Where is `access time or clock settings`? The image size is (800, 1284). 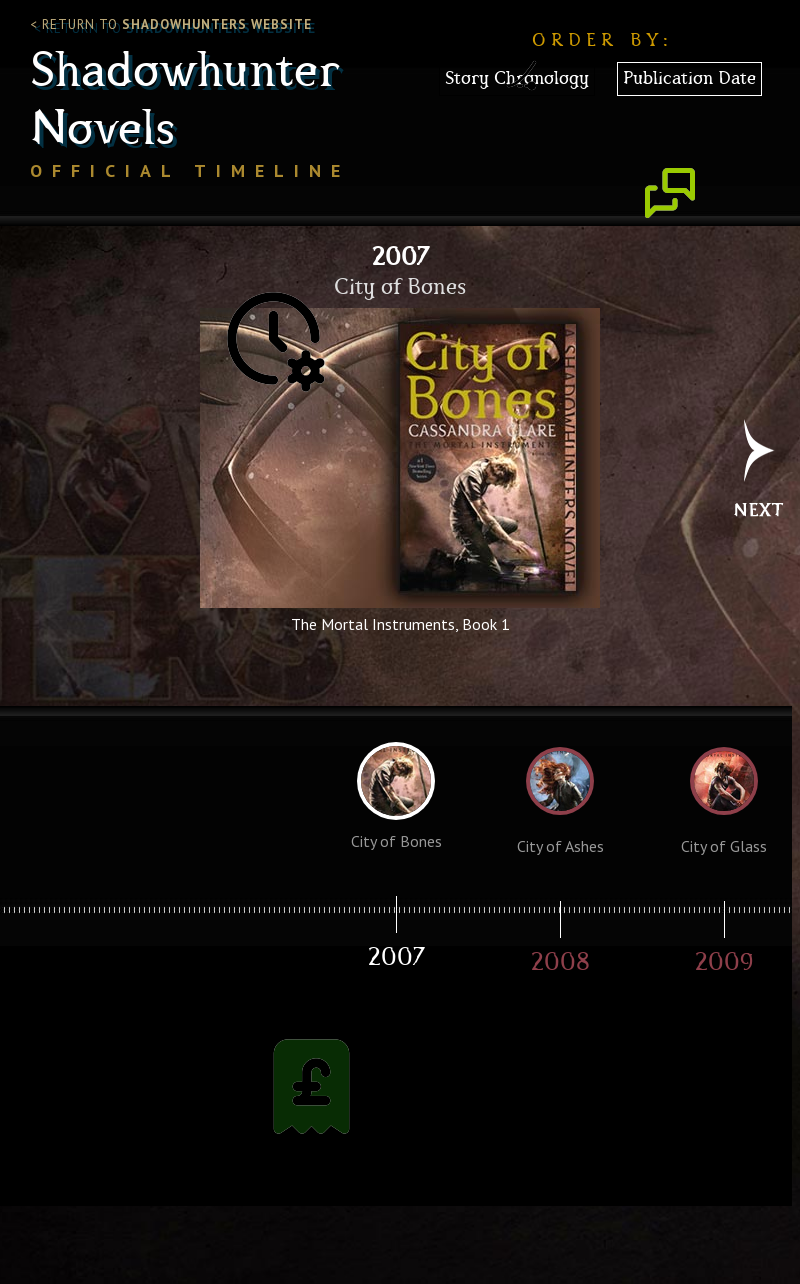
access time or clock settings is located at coordinates (273, 338).